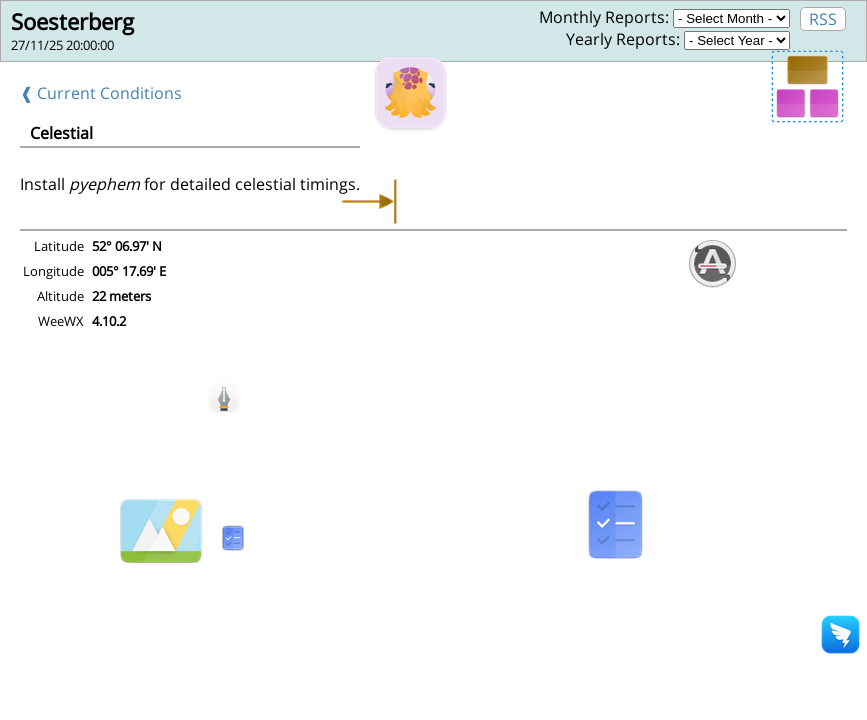  Describe the element at coordinates (807, 86) in the screenshot. I see `select all items in the current view` at that location.